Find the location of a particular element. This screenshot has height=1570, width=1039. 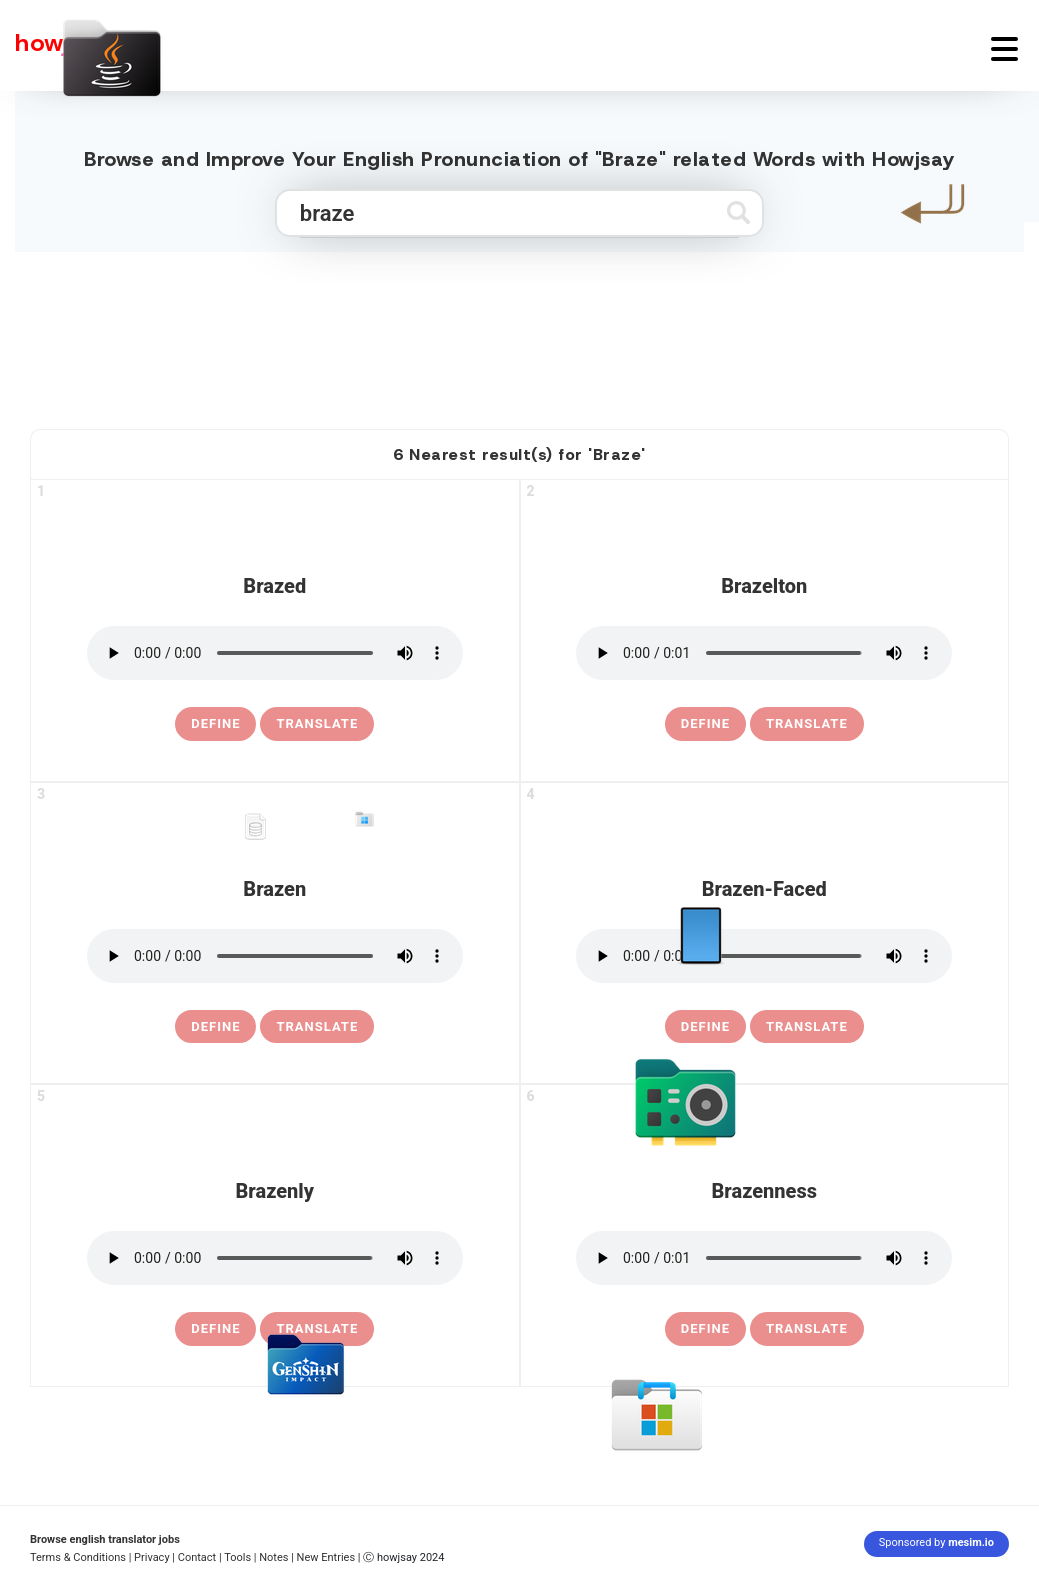

open graphics or image files folder is located at coordinates (685, 1101).